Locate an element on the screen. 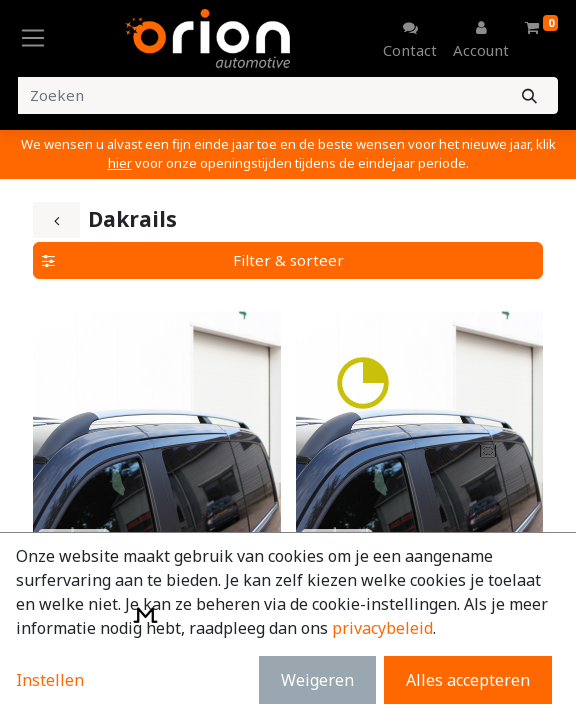 The image size is (576, 720). indicates 25% progress or completion is located at coordinates (363, 383).